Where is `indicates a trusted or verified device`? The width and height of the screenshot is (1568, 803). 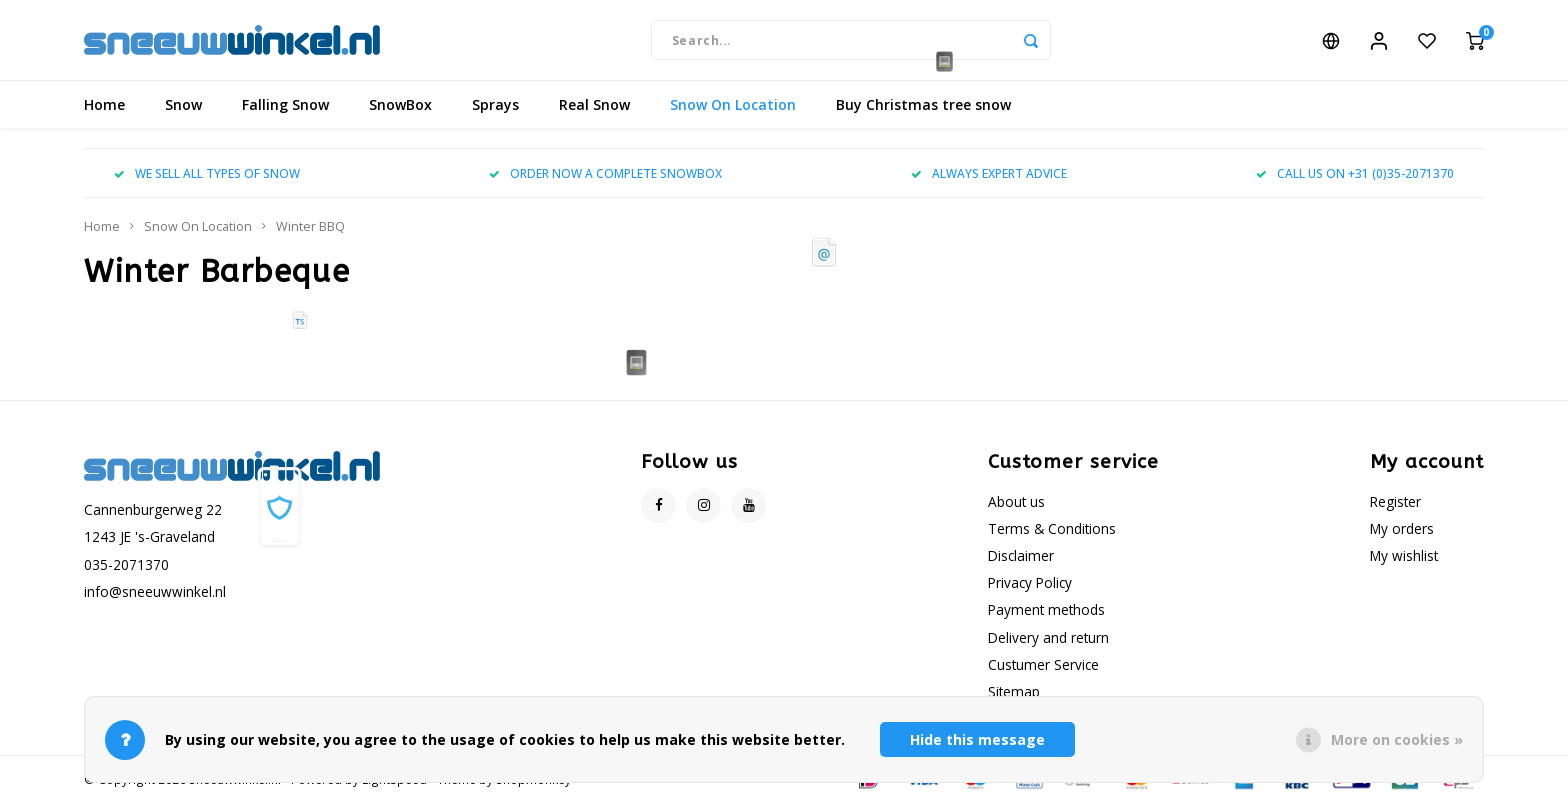 indicates a trusted or verified device is located at coordinates (279, 507).